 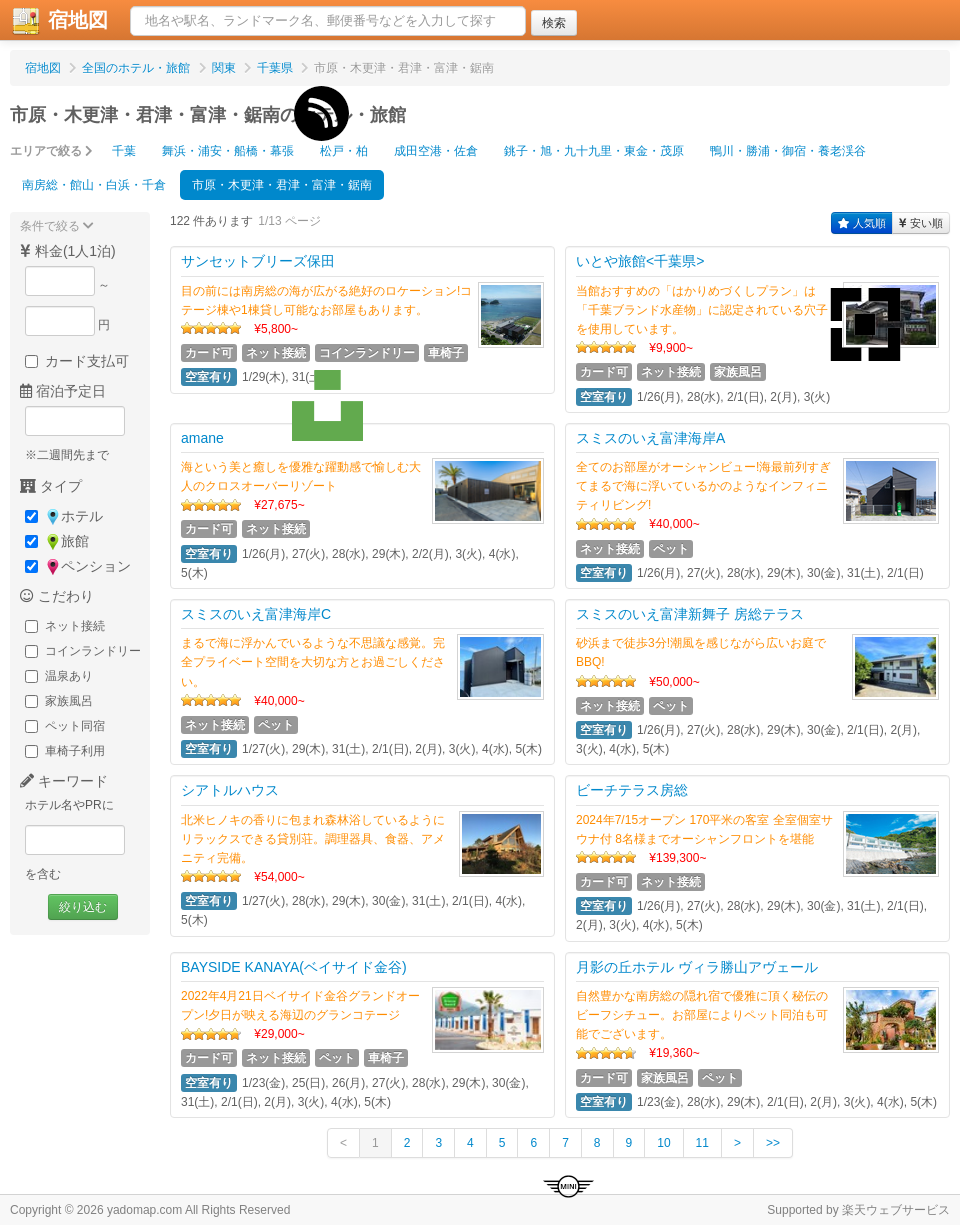 What do you see at coordinates (321, 113) in the screenshot?
I see `visit hearthis.at music streaming platform` at bounding box center [321, 113].